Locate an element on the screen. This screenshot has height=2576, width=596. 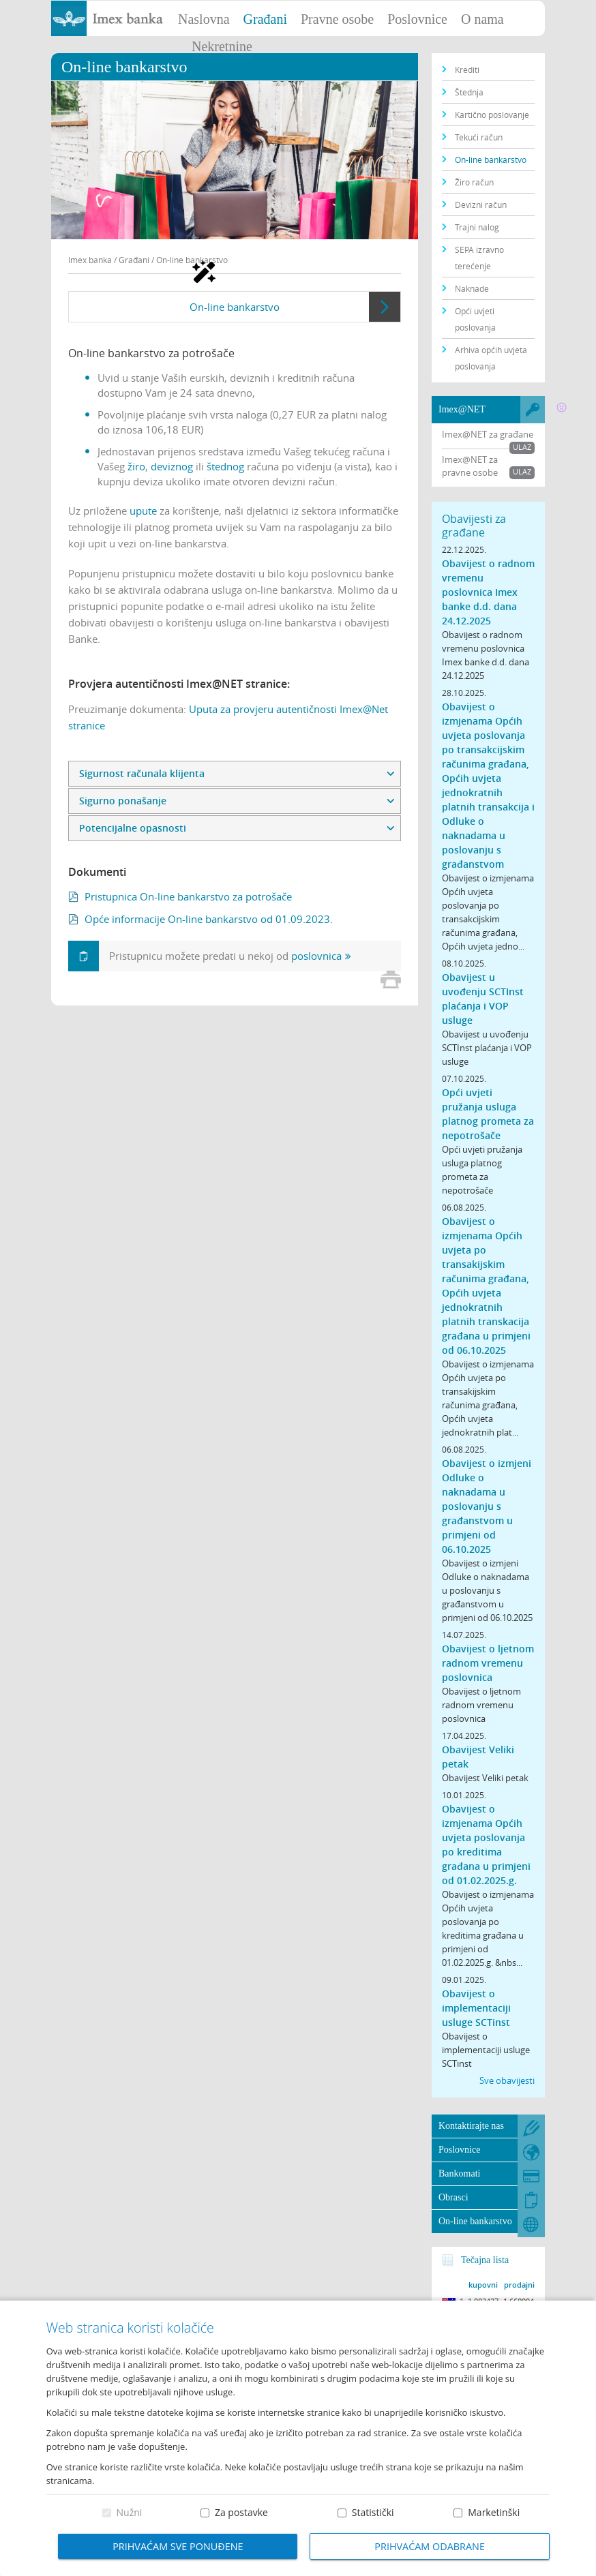
apply automatic enhancements or effects is located at coordinates (204, 272).